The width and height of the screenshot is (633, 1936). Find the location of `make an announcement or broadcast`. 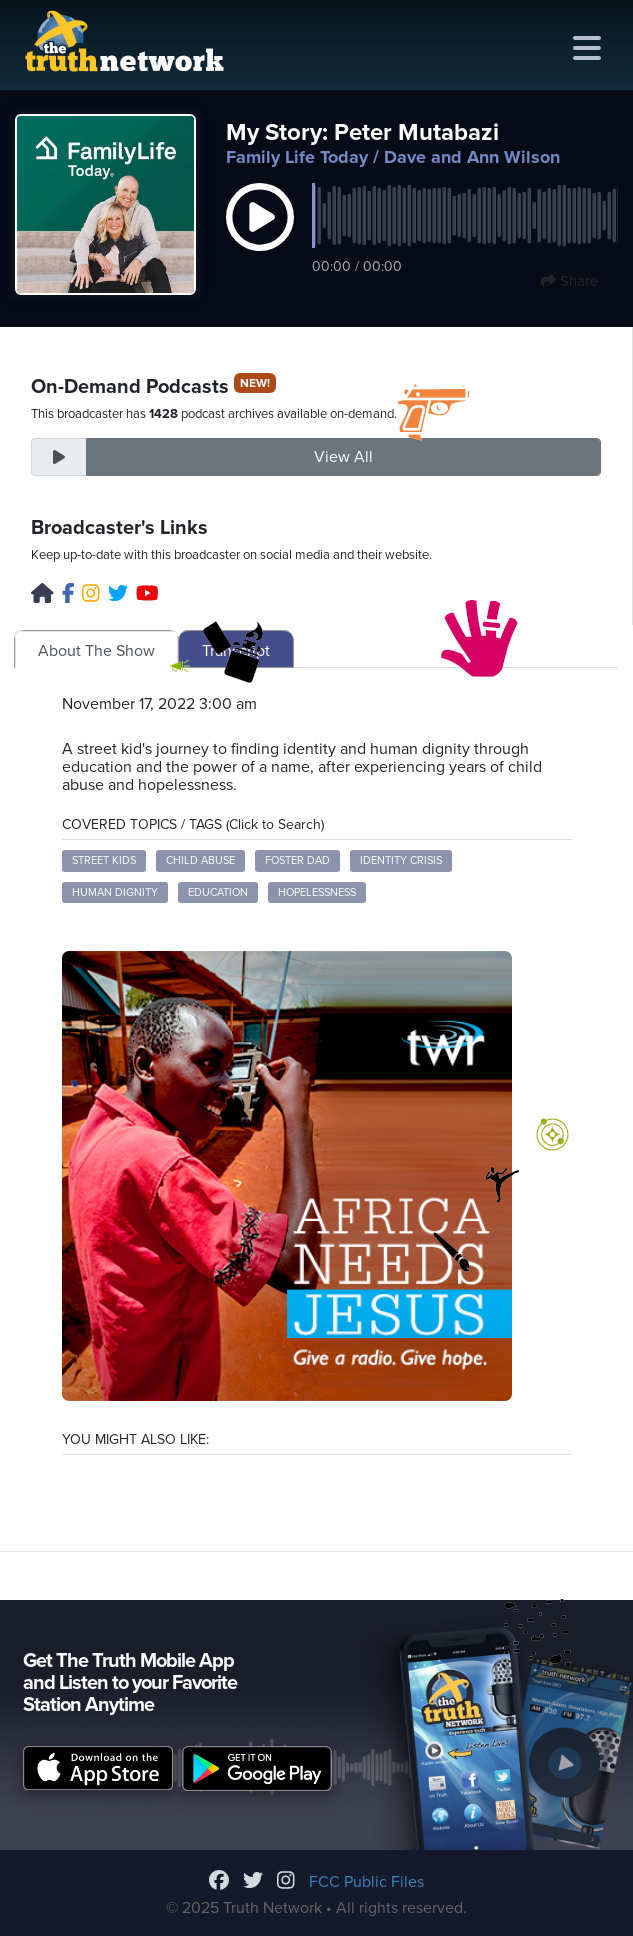

make an announcement or broadcast is located at coordinates (180, 666).